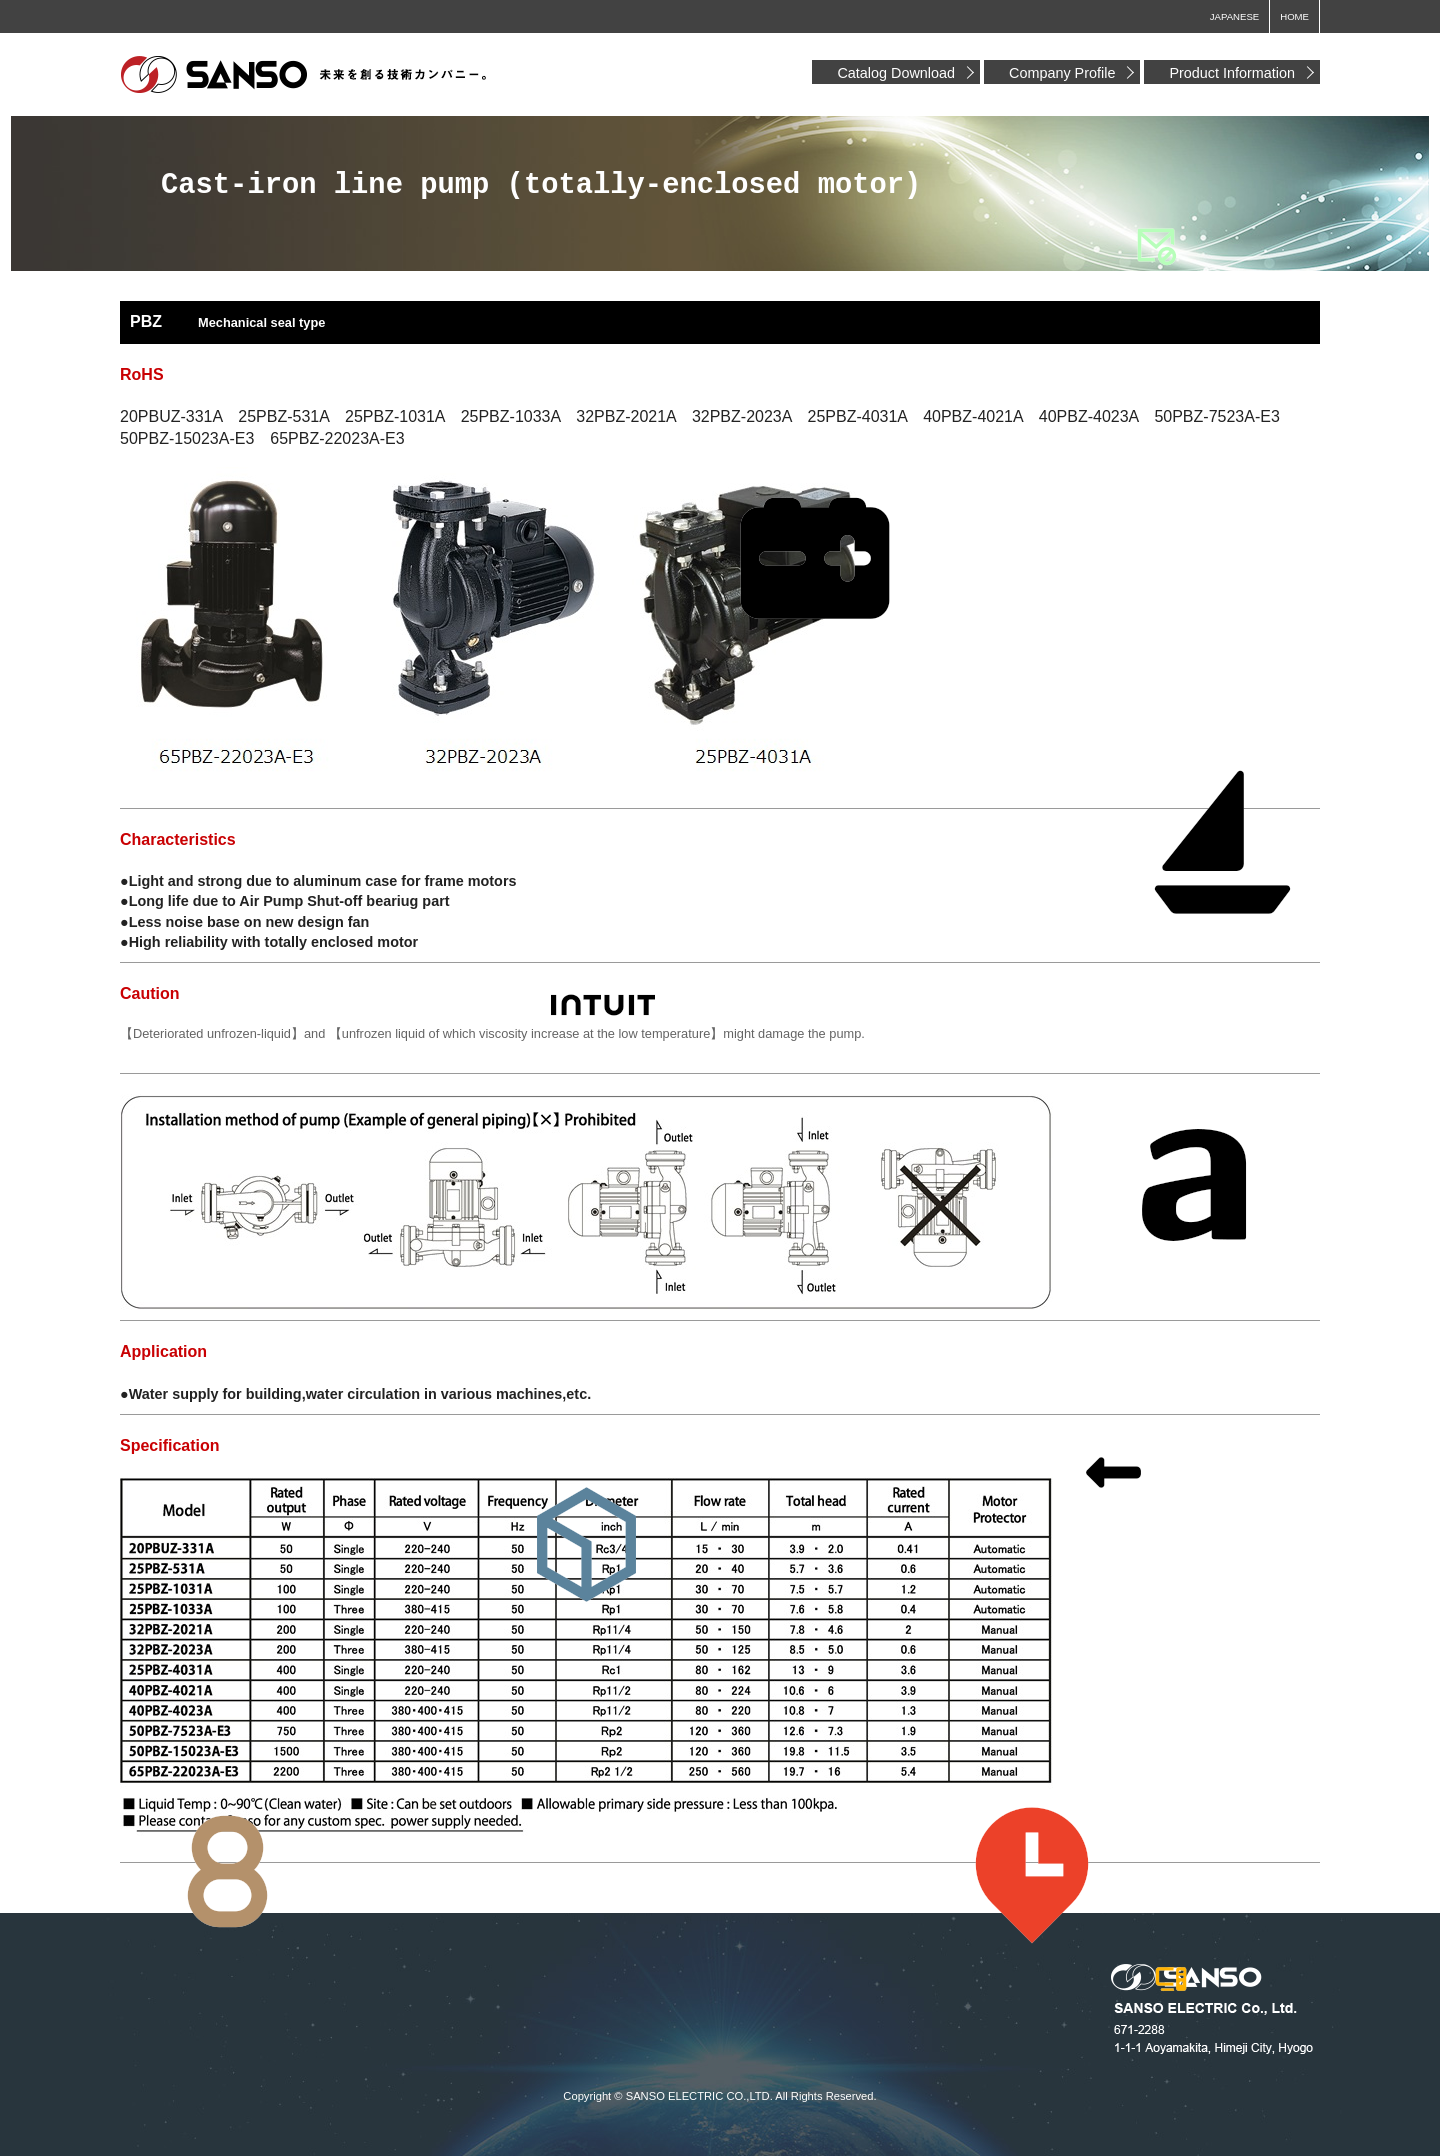 This screenshot has height=2156, width=1440. I want to click on open box app or package tracking, so click(586, 1544).